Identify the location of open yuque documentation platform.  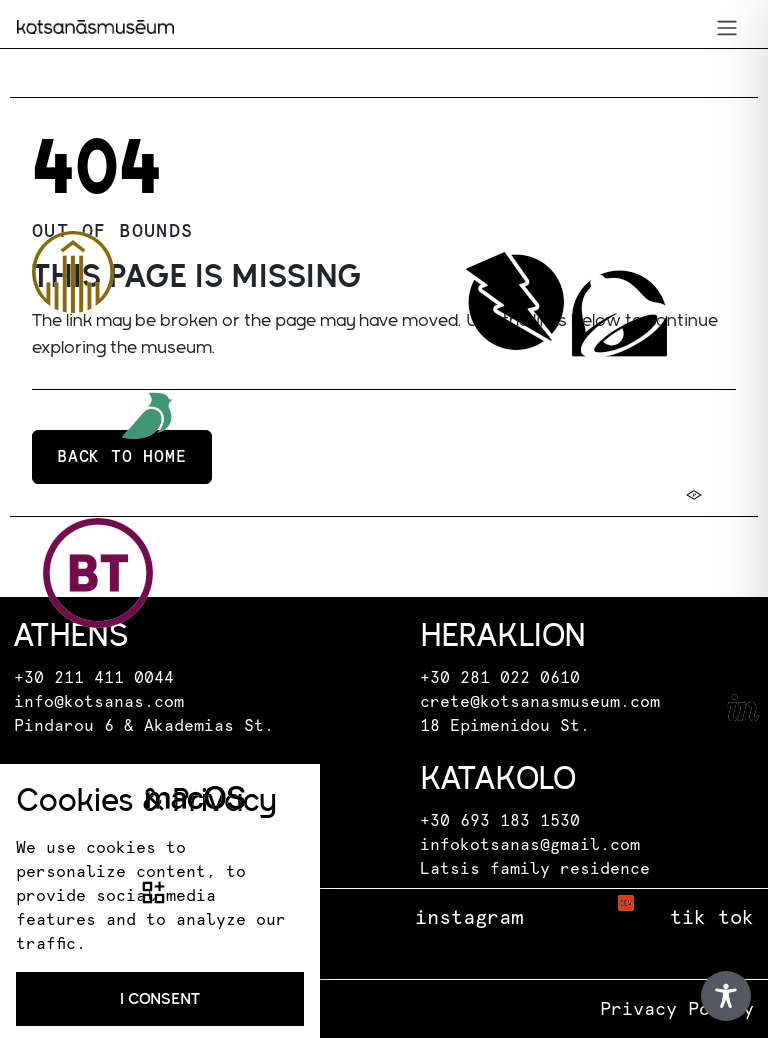
(147, 414).